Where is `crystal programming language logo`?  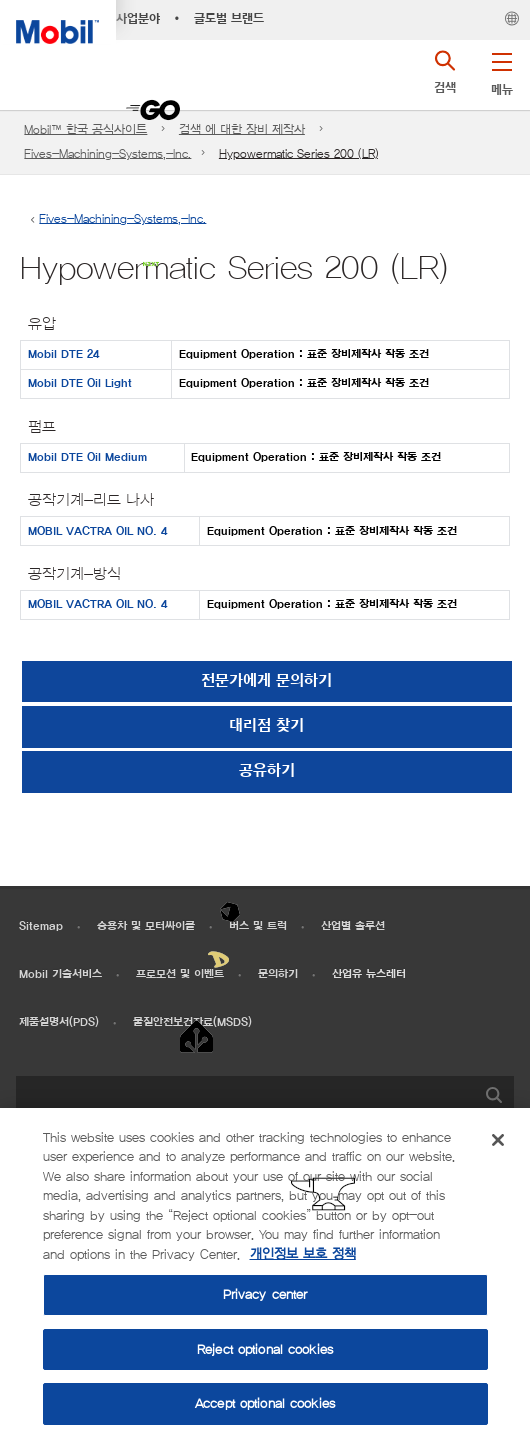 crystal programming language logo is located at coordinates (230, 912).